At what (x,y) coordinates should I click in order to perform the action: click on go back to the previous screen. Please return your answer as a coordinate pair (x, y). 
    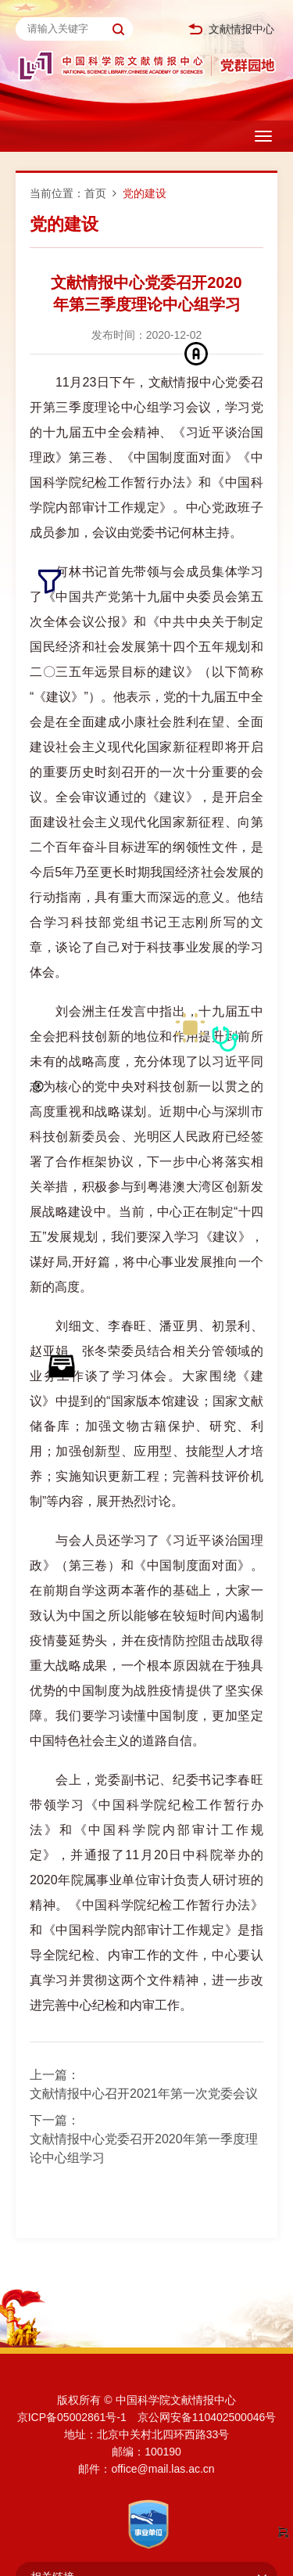
    Looking at the image, I should click on (38, 1086).